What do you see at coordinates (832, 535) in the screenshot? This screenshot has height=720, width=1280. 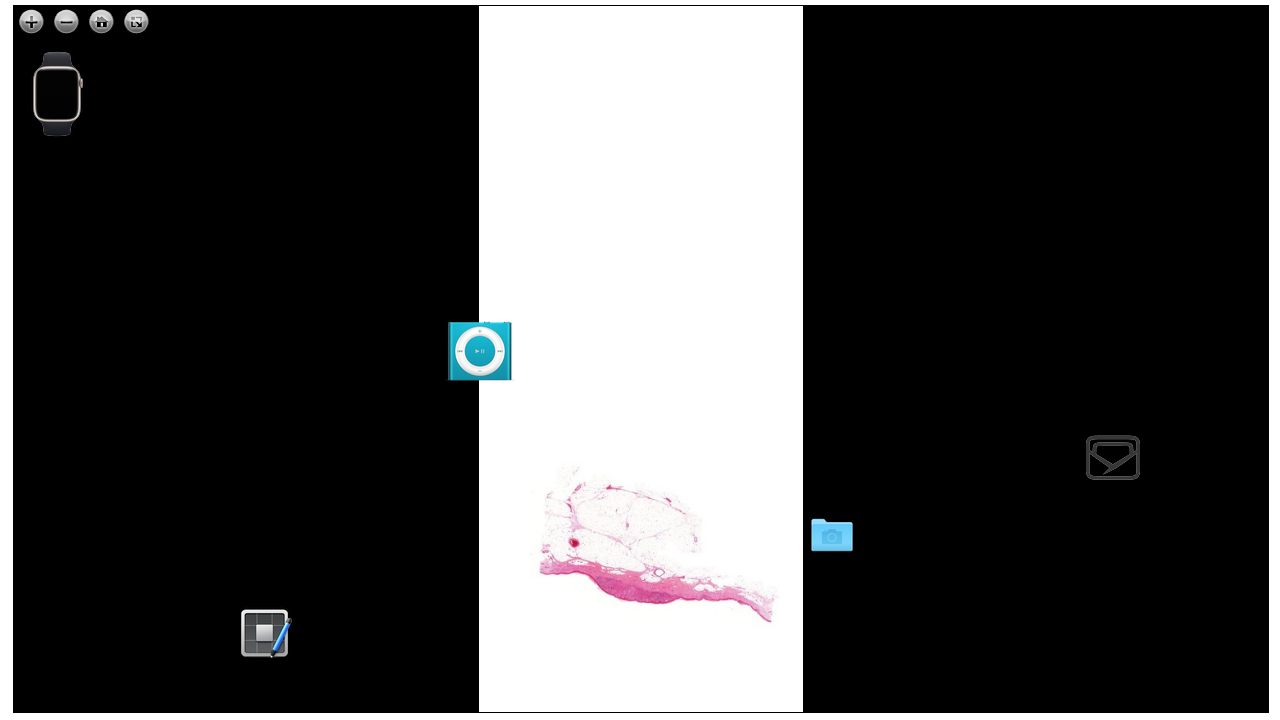 I see `open your pictures folder` at bounding box center [832, 535].